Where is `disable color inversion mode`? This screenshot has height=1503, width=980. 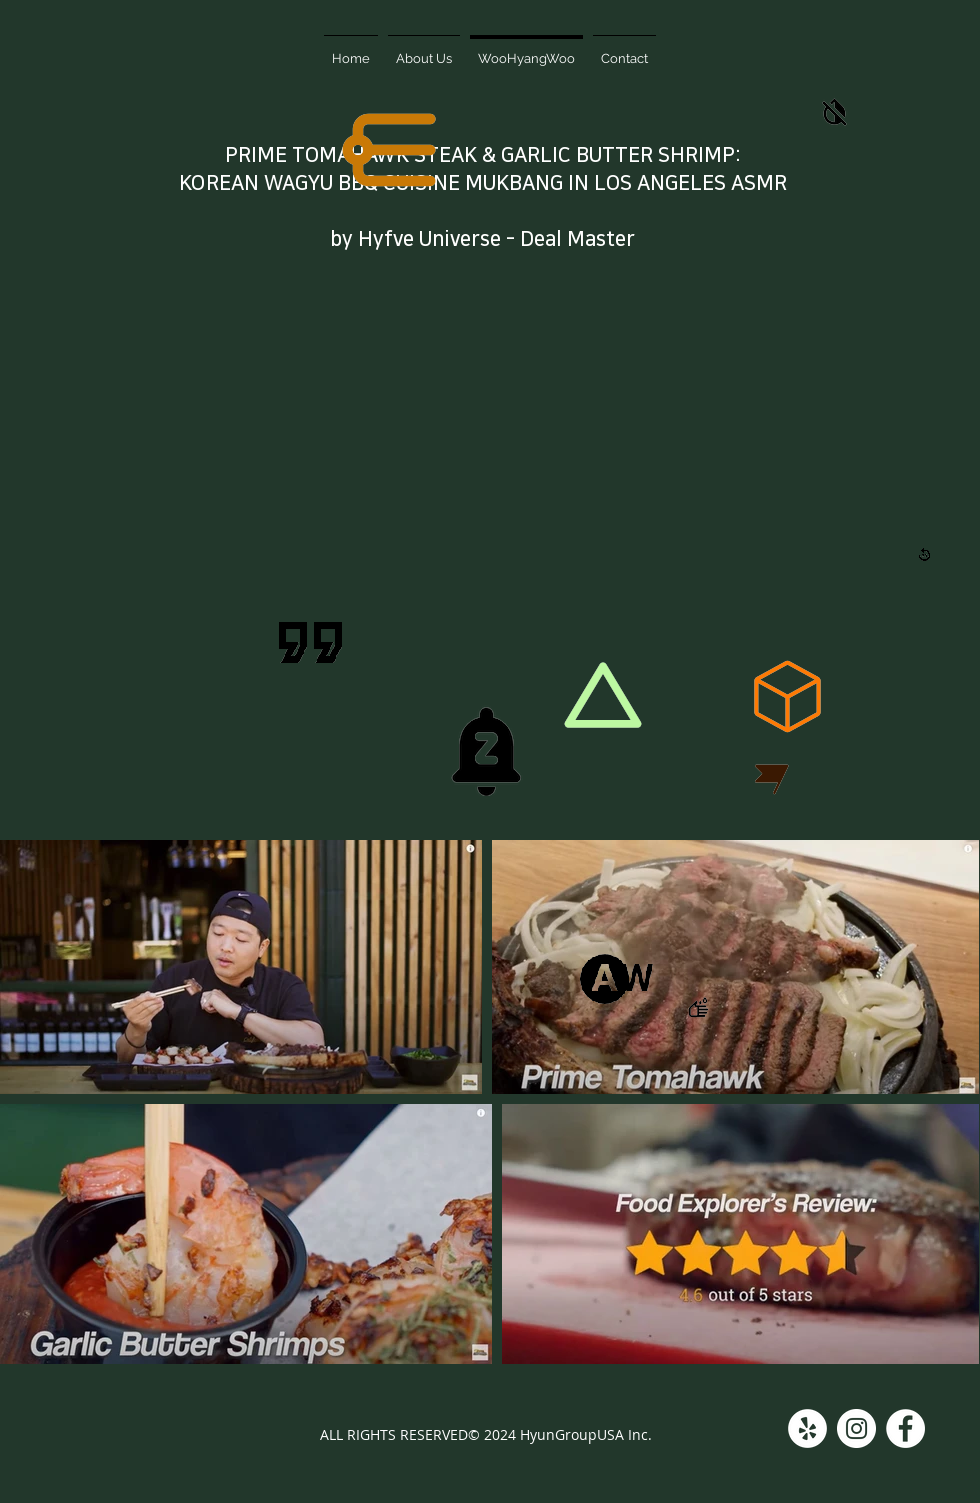
disable color inversion mode is located at coordinates (834, 111).